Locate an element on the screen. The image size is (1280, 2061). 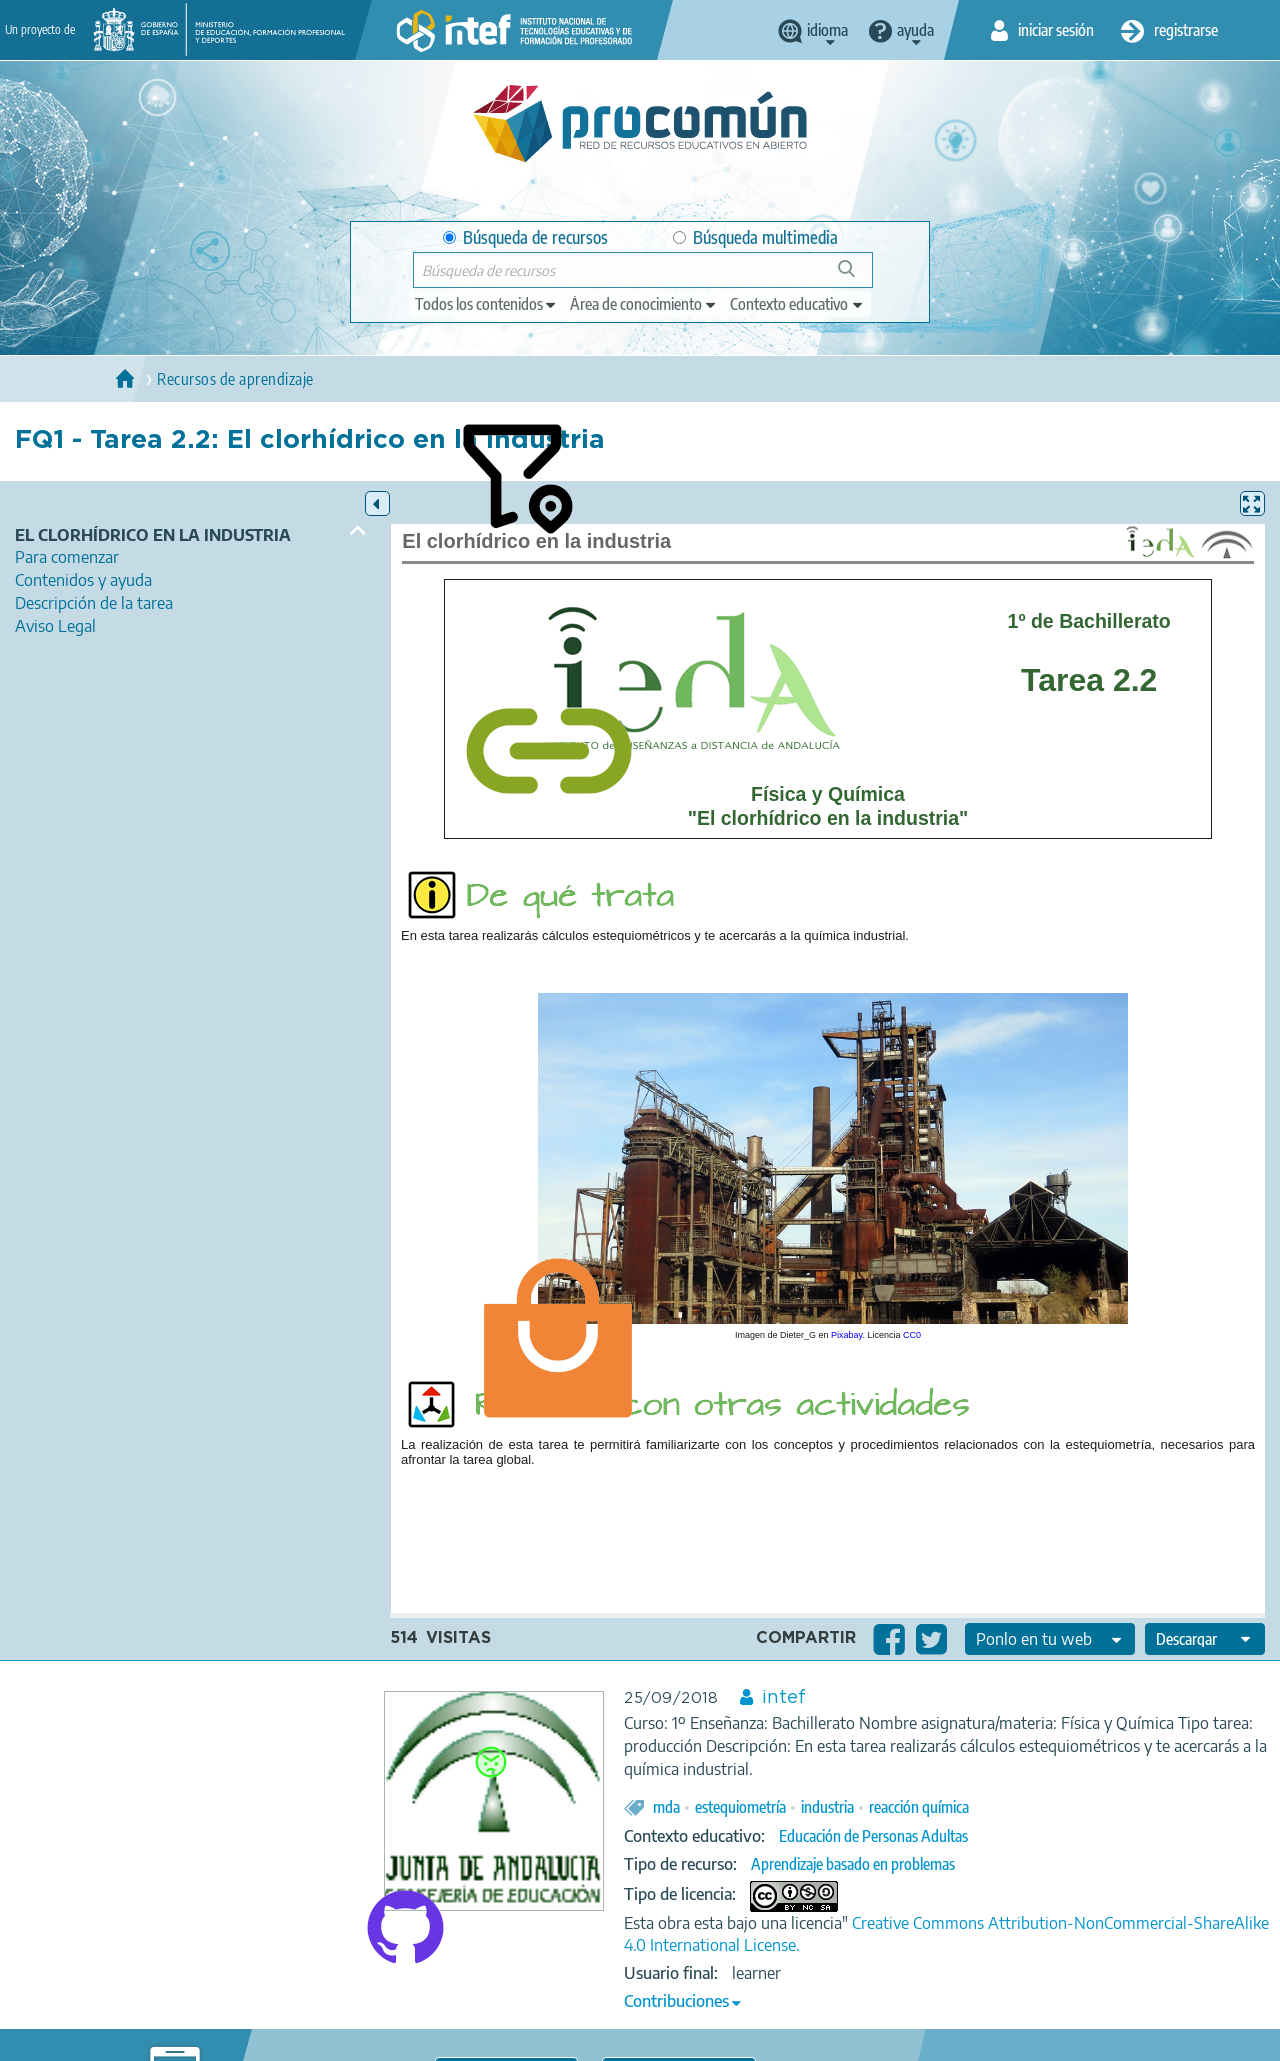
react with anger to a post or message is located at coordinates (491, 1762).